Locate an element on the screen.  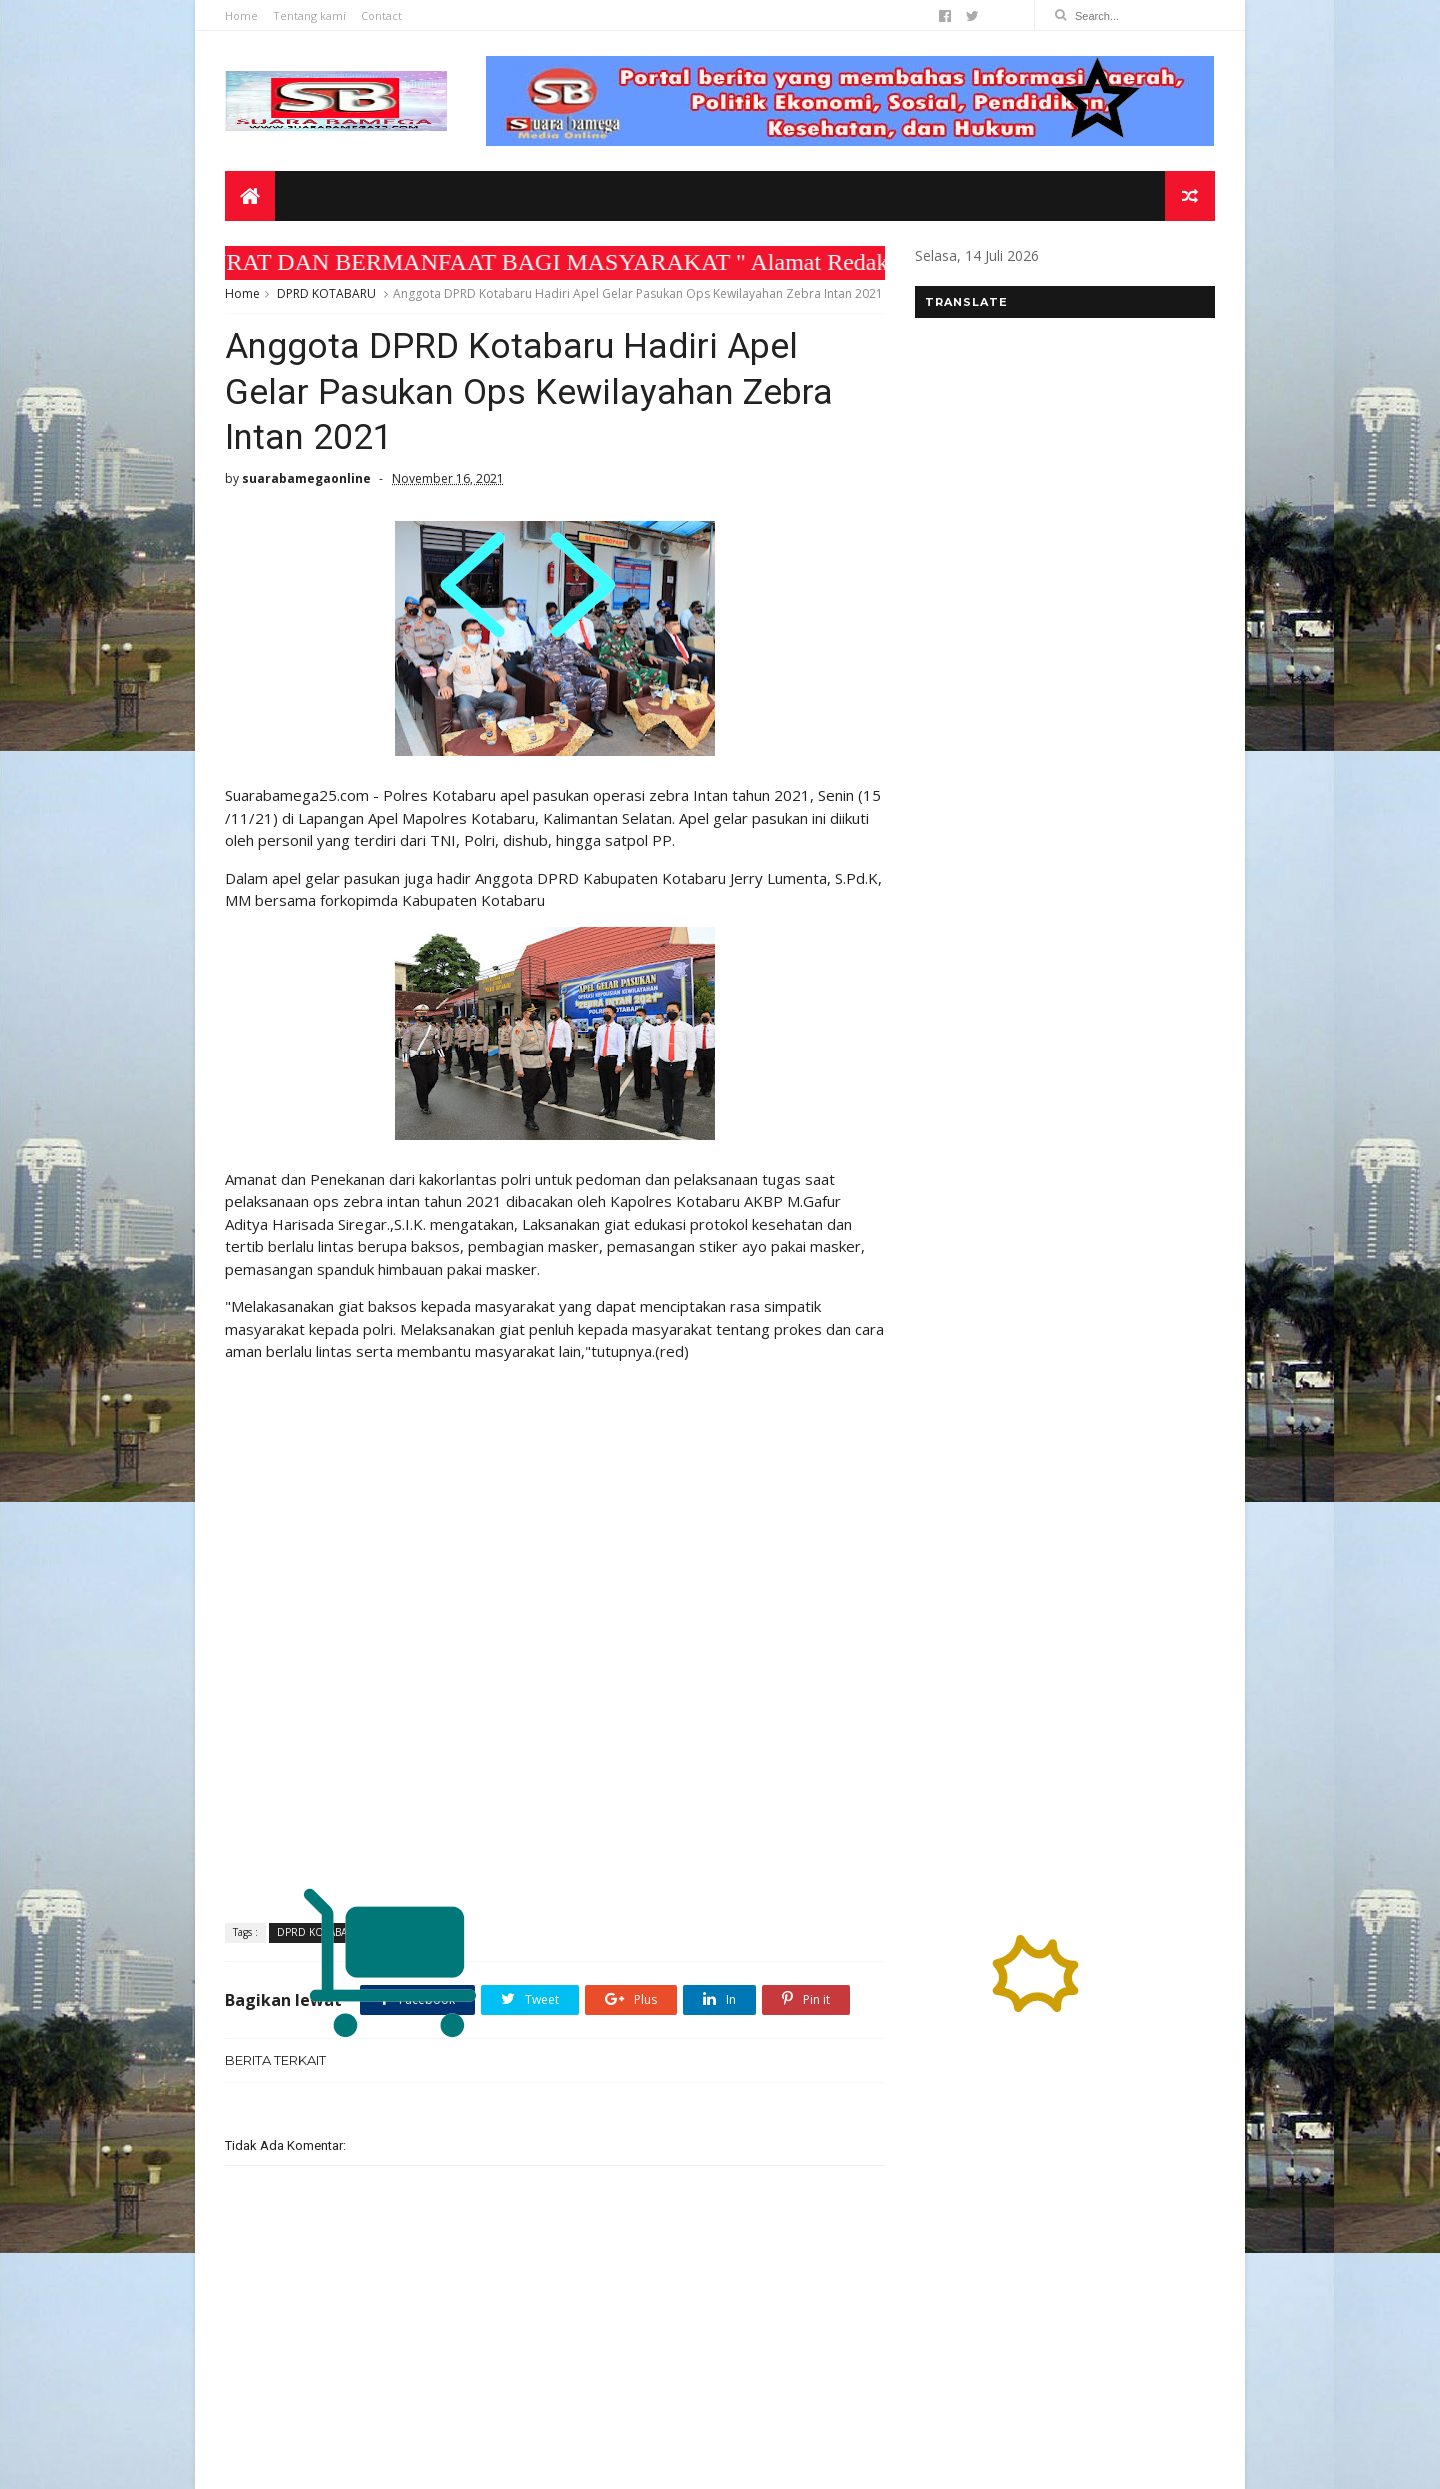
view your shopping cart is located at coordinates (387, 1954).